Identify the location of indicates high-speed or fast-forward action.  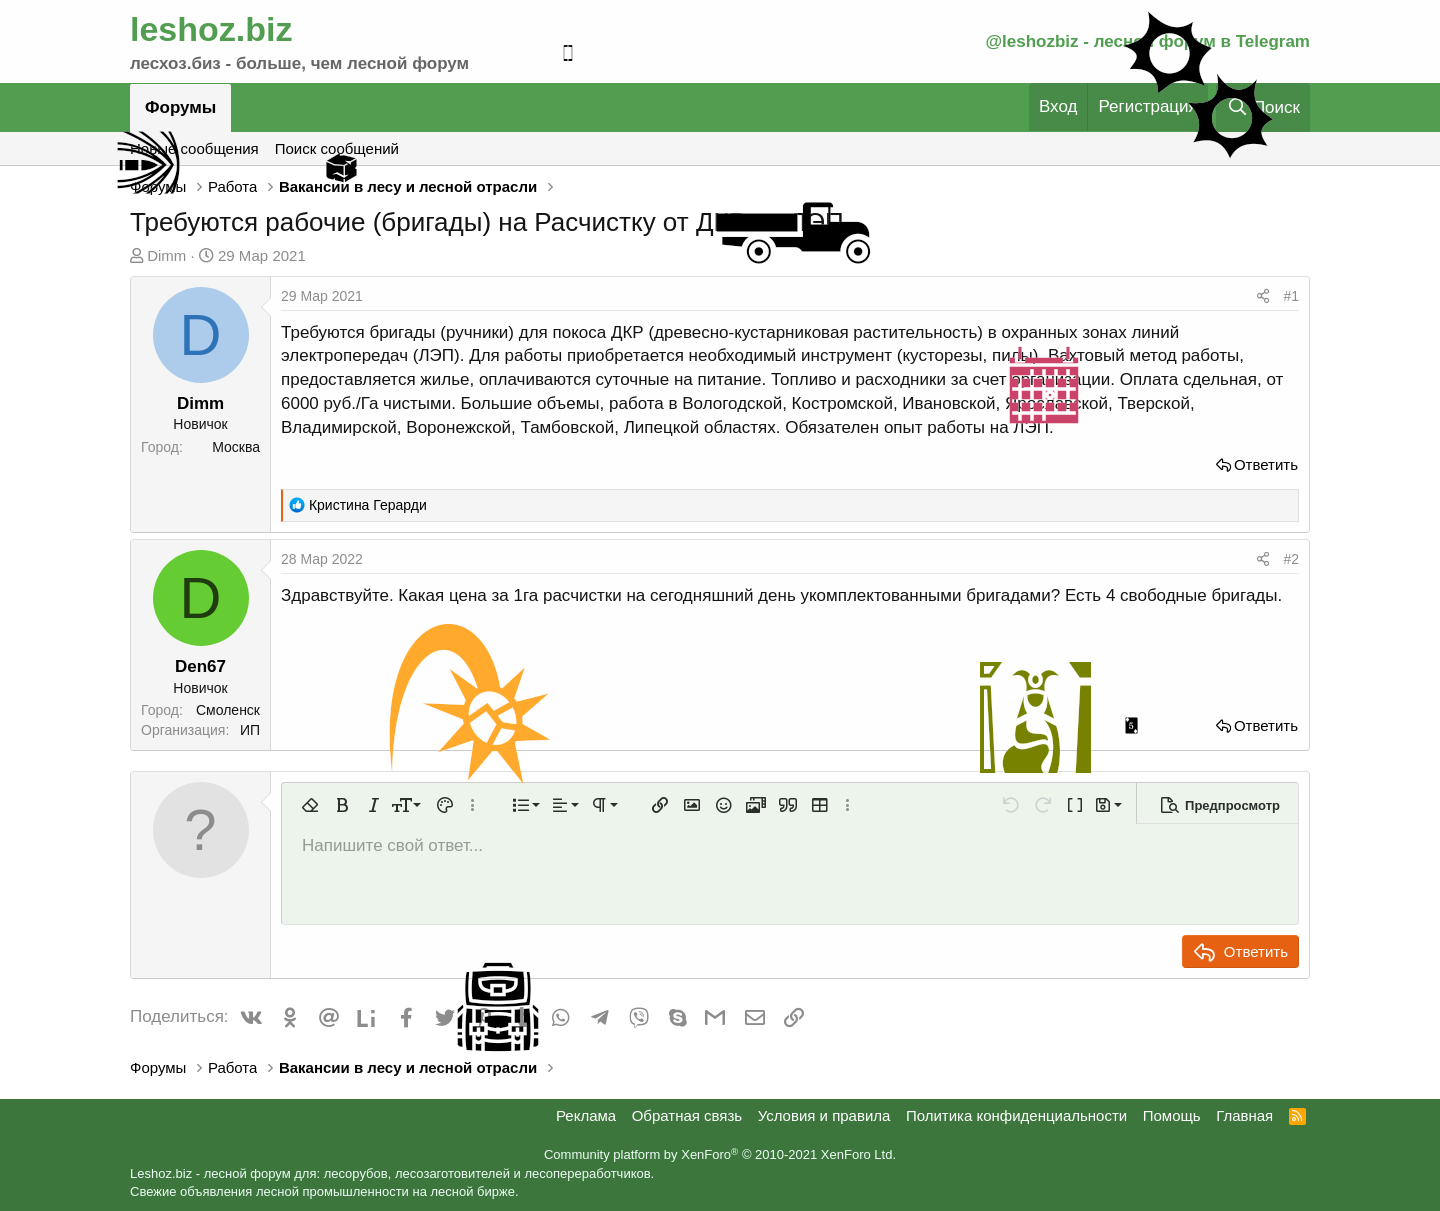
(148, 162).